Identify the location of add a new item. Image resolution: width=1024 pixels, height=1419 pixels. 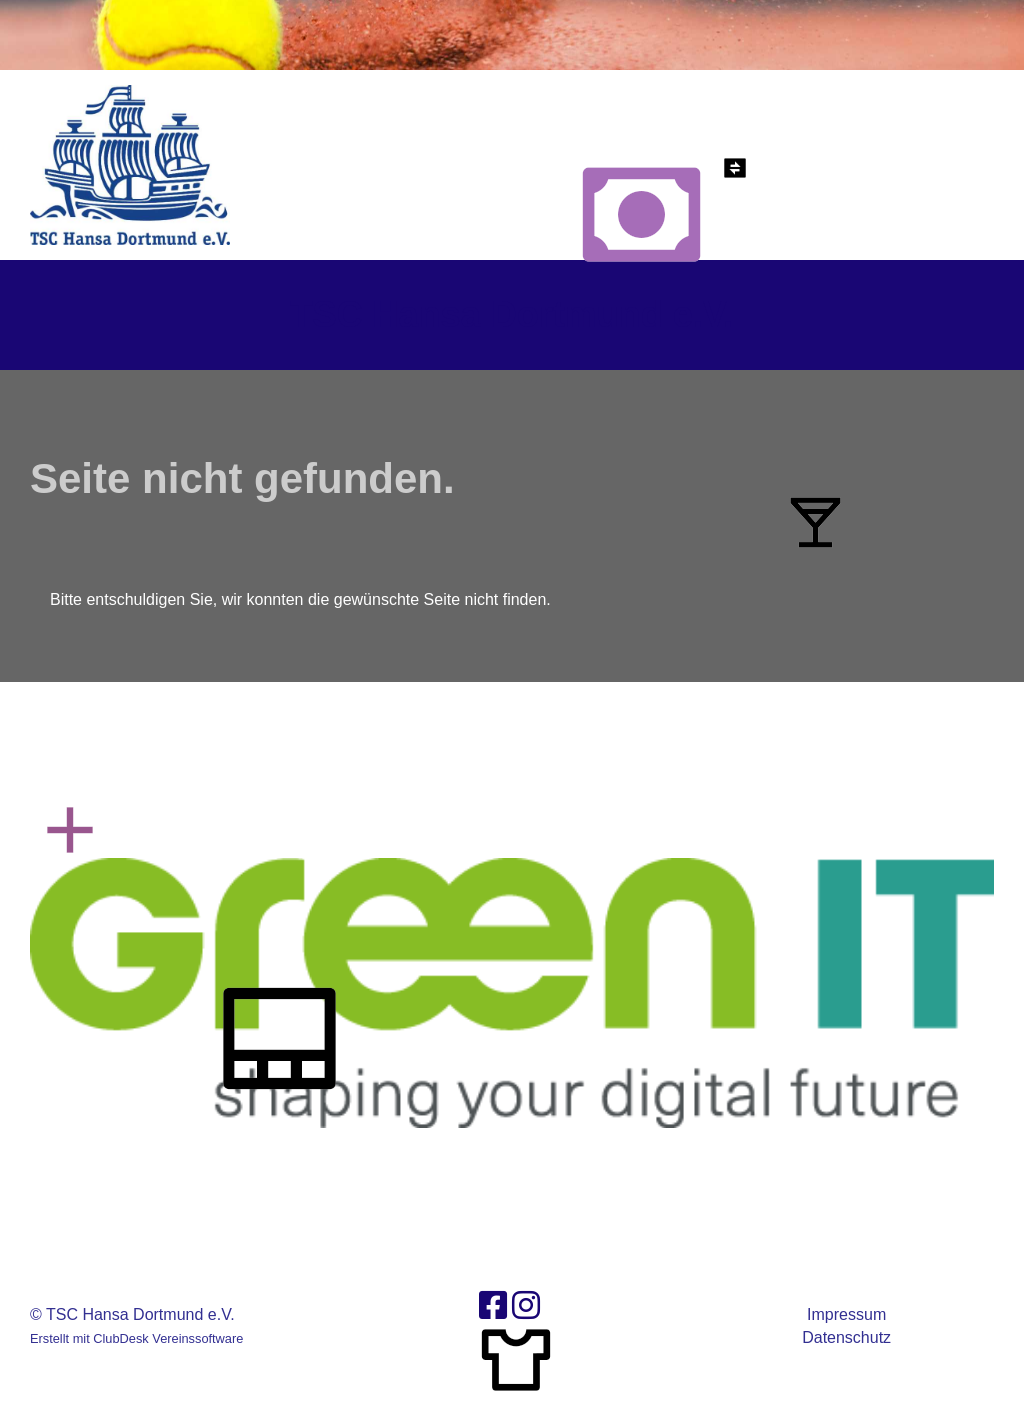
(70, 830).